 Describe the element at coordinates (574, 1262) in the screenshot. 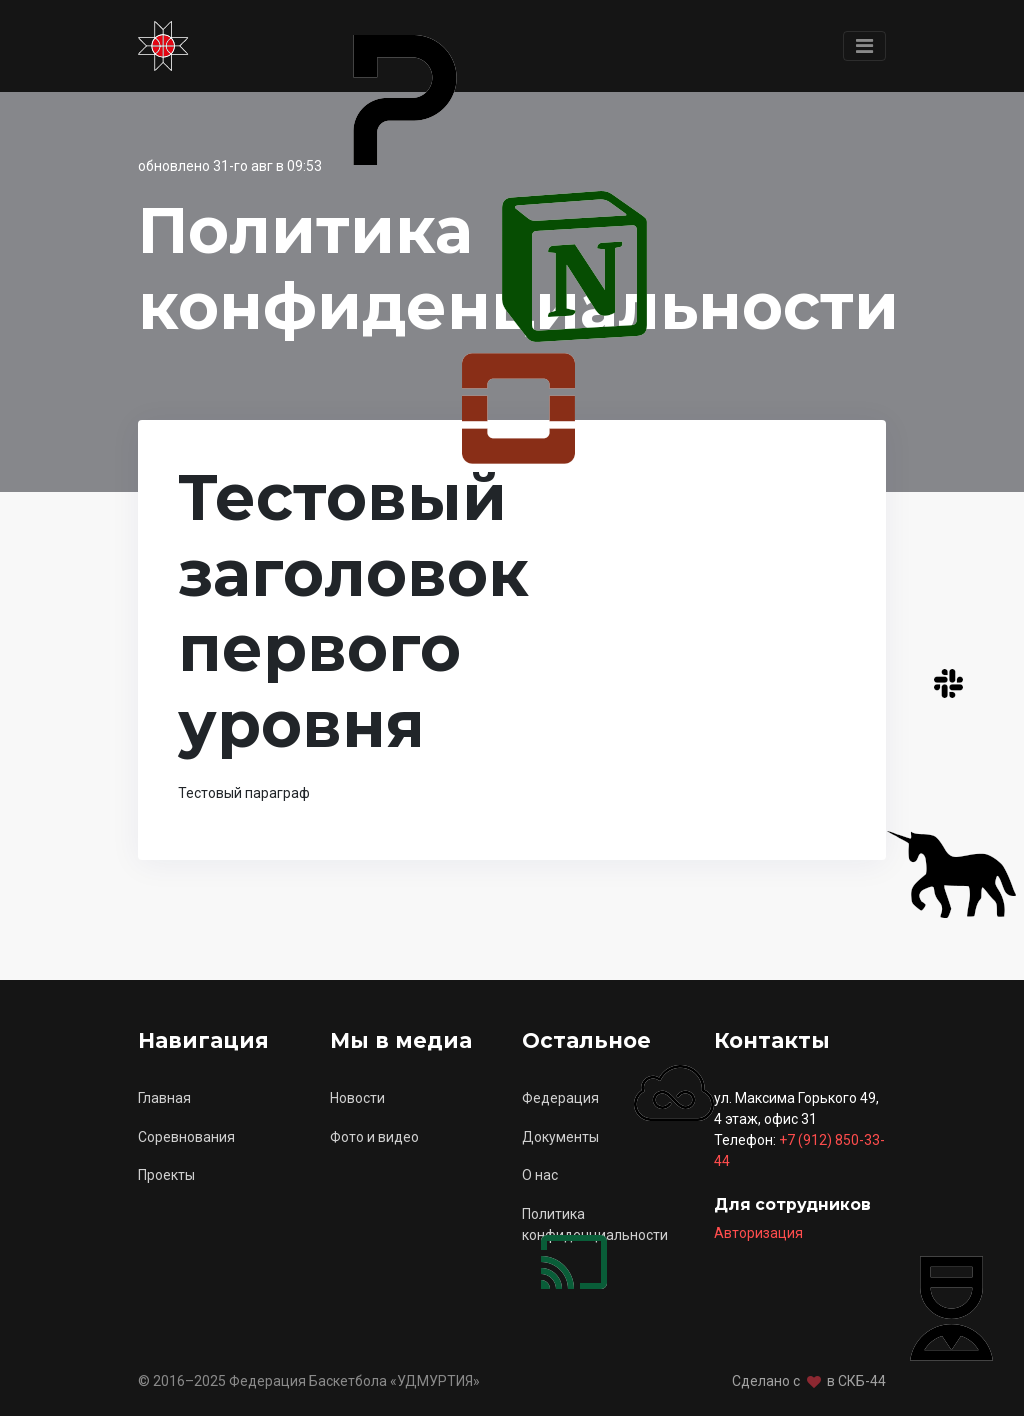

I see `cast media to a nearby device` at that location.